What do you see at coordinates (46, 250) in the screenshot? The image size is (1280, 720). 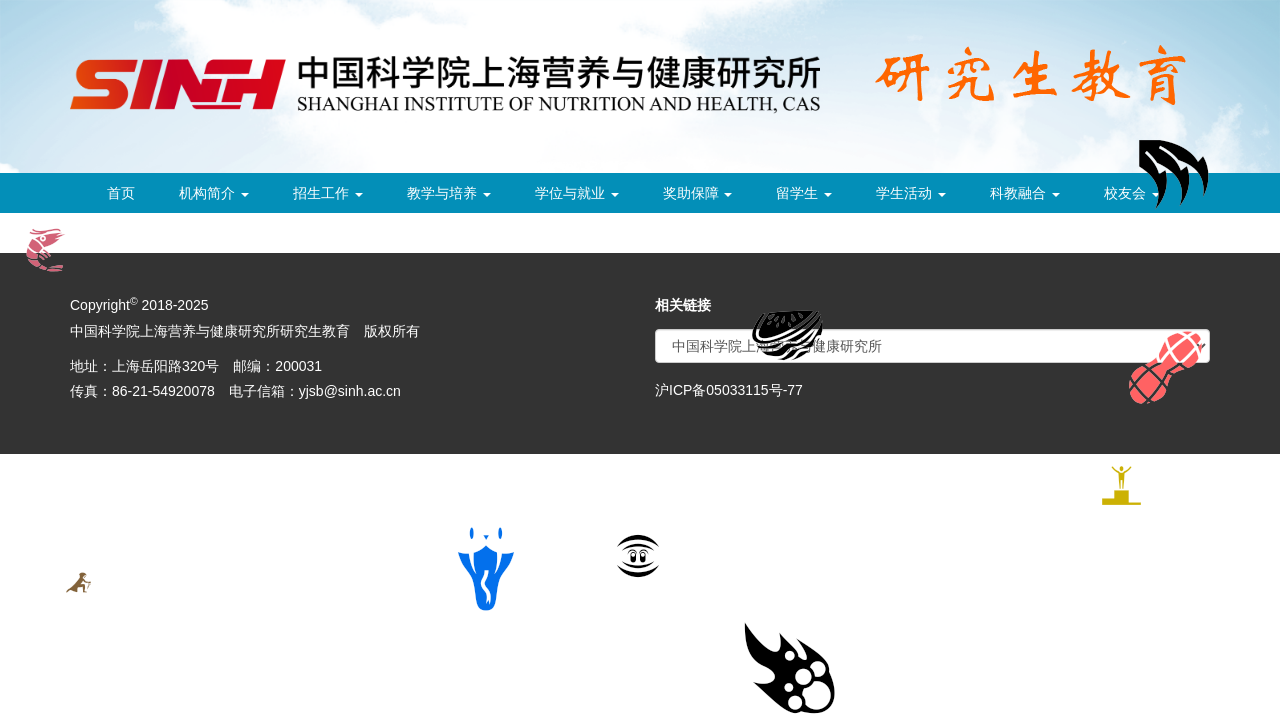 I see `select shrimp or seafood option` at bounding box center [46, 250].